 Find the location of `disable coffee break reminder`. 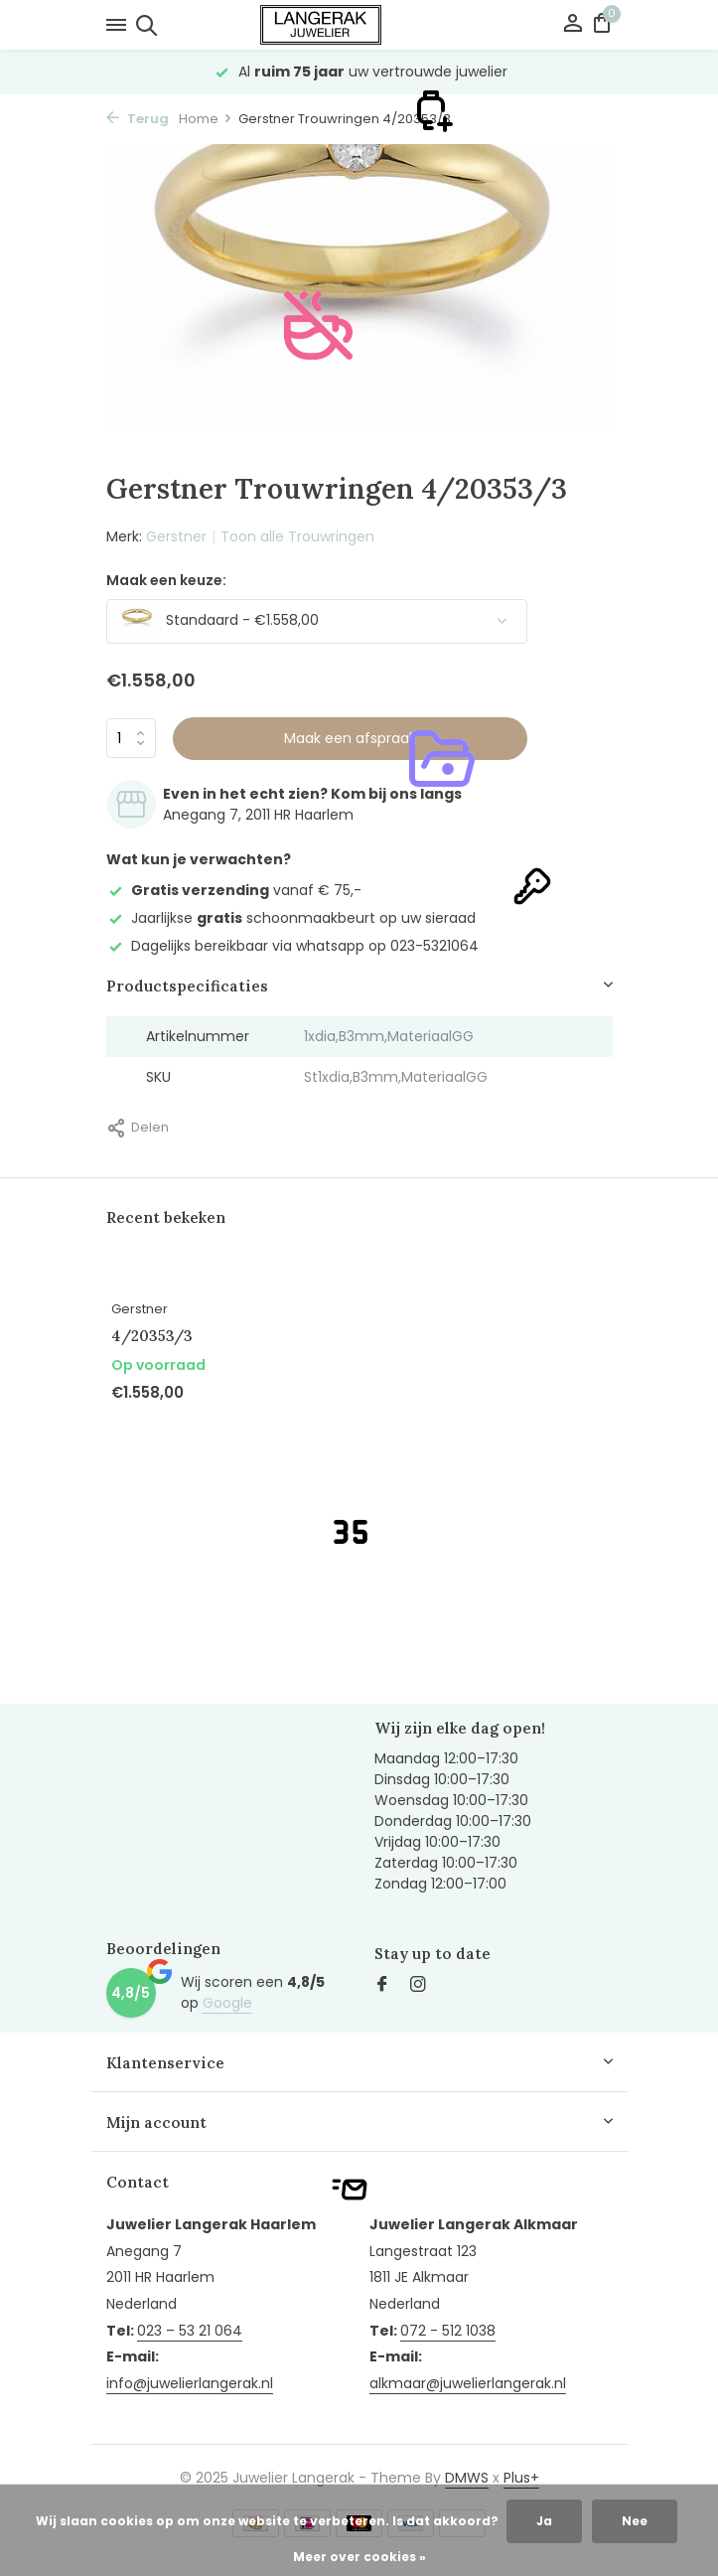

disable coffee break reminder is located at coordinates (318, 325).